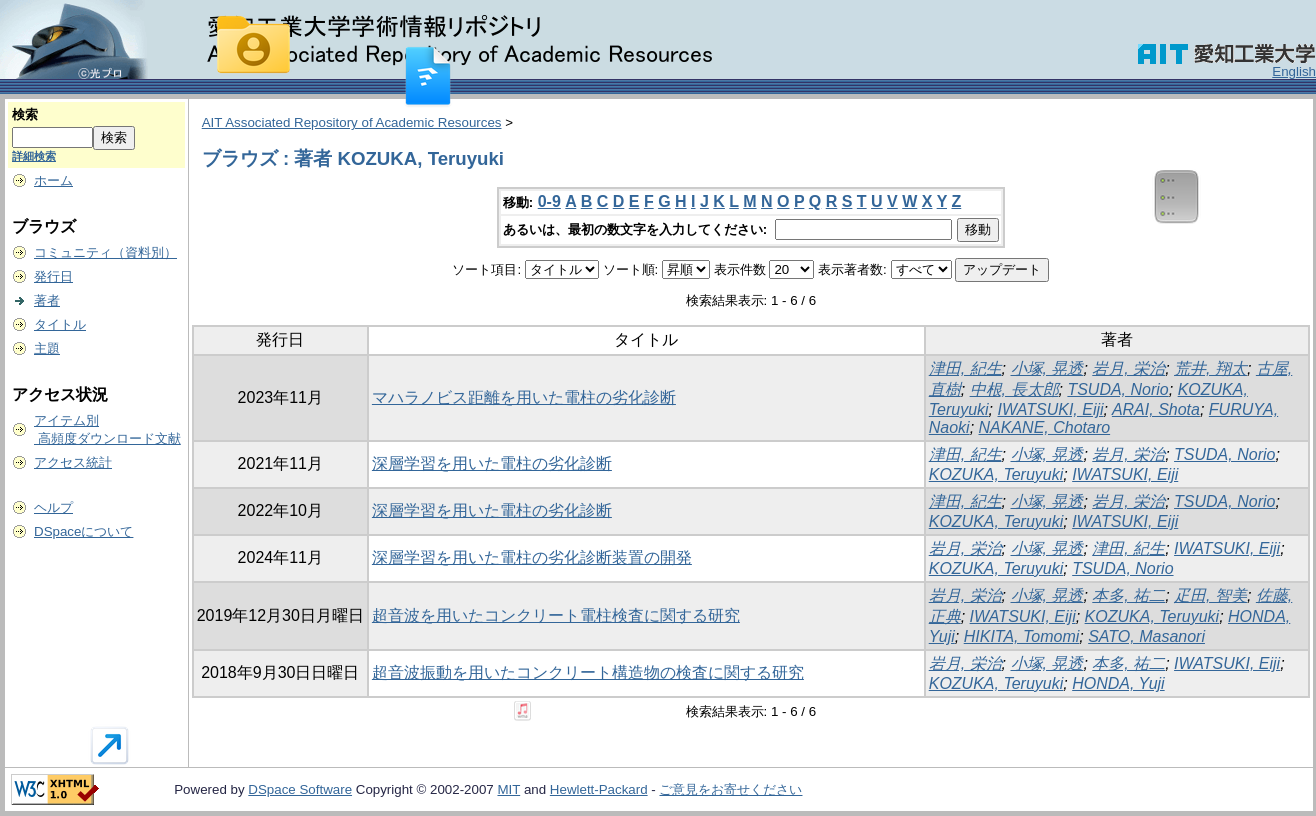 Image resolution: width=1316 pixels, height=816 pixels. Describe the element at coordinates (1176, 196) in the screenshot. I see `access network server settings` at that location.